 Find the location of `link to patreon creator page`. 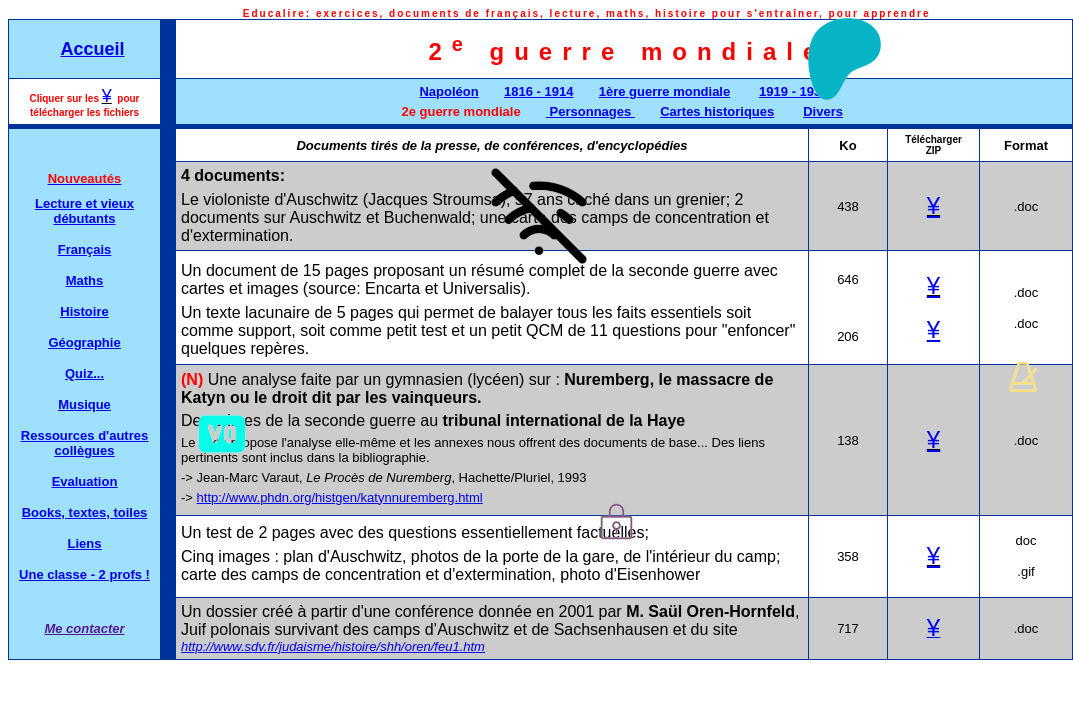

link to patreon creator page is located at coordinates (841, 57).